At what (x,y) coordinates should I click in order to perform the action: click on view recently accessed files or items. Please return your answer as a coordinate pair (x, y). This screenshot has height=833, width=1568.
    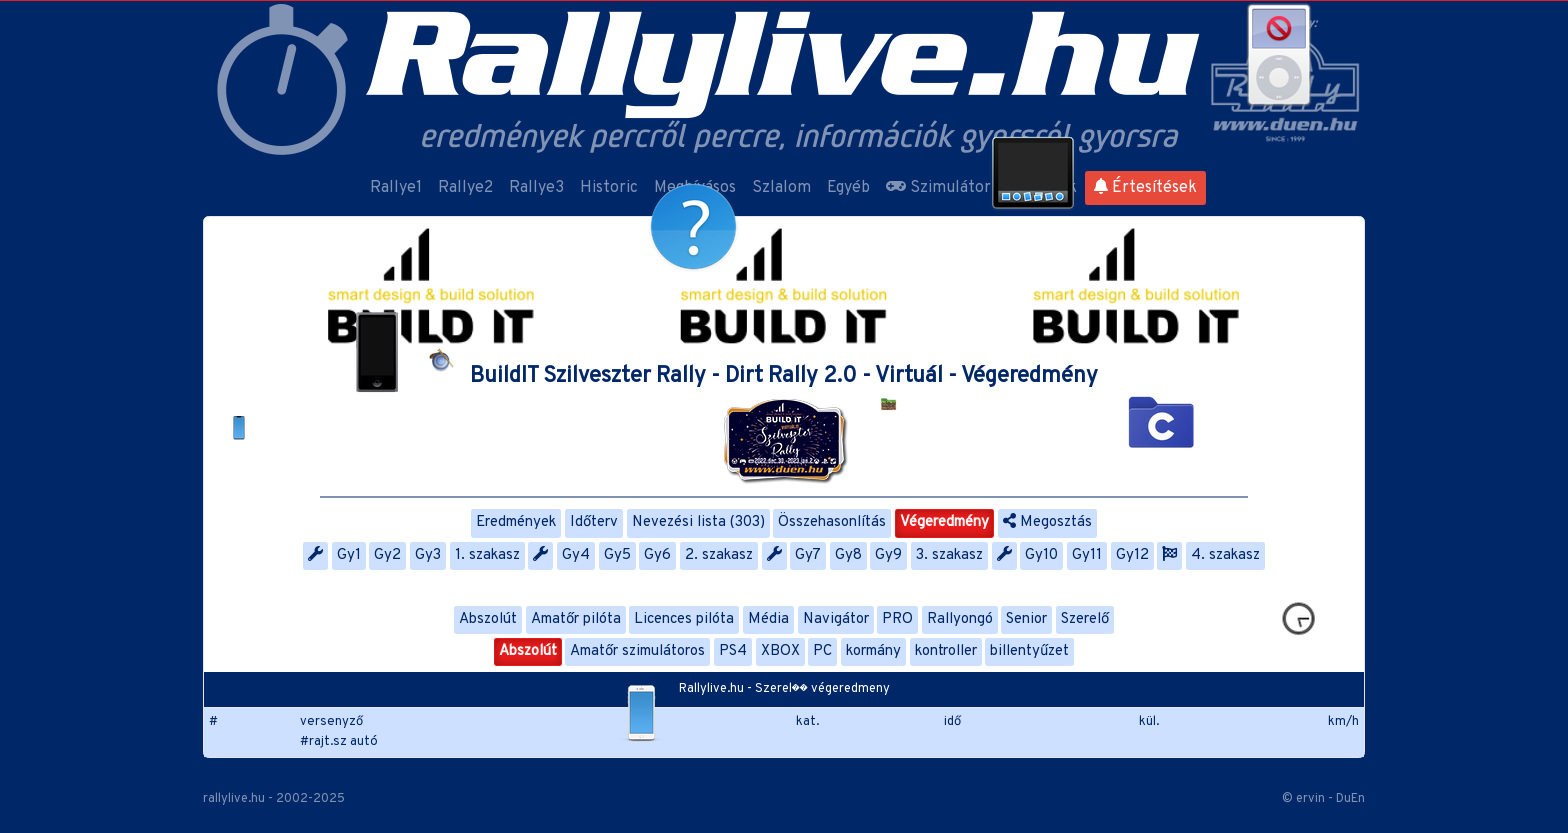
    Looking at the image, I should click on (1297, 617).